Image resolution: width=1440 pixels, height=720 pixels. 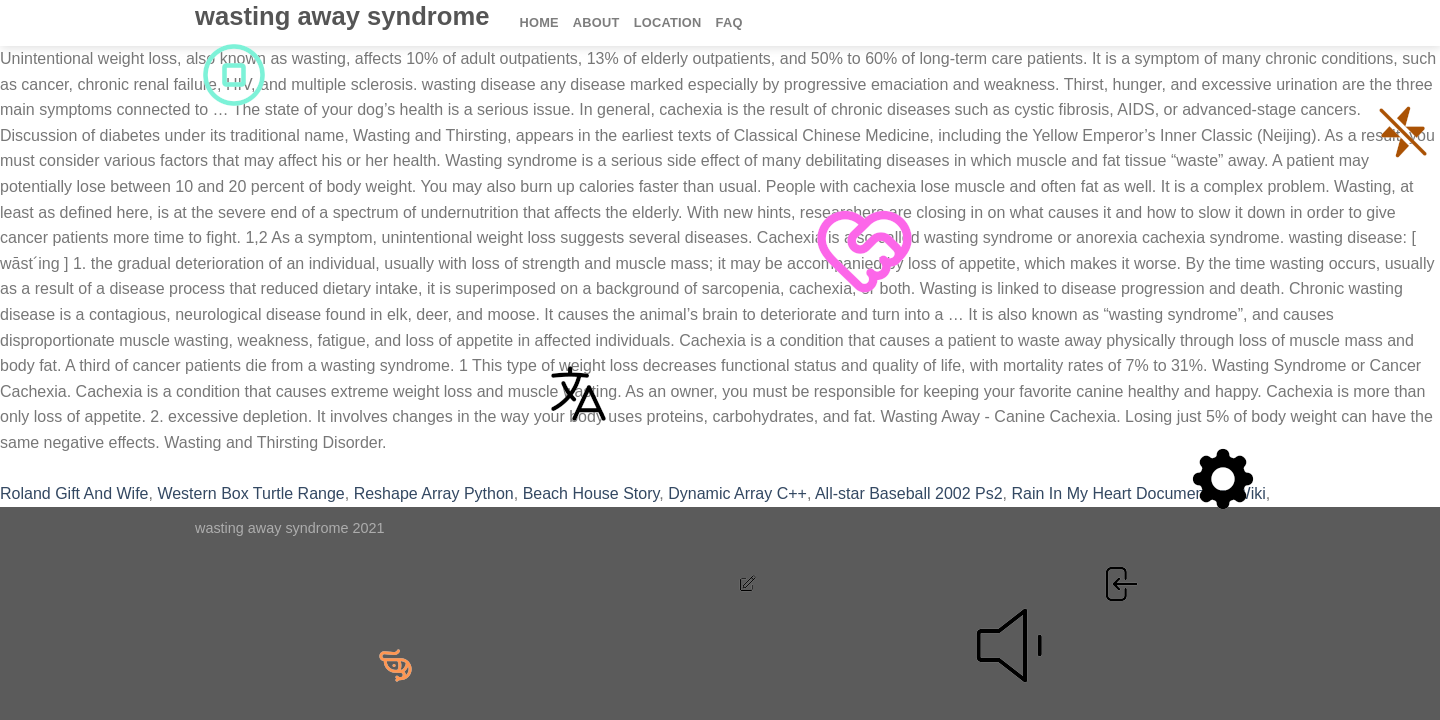 What do you see at coordinates (395, 665) in the screenshot?
I see `indicates seafood or shellfish menu category` at bounding box center [395, 665].